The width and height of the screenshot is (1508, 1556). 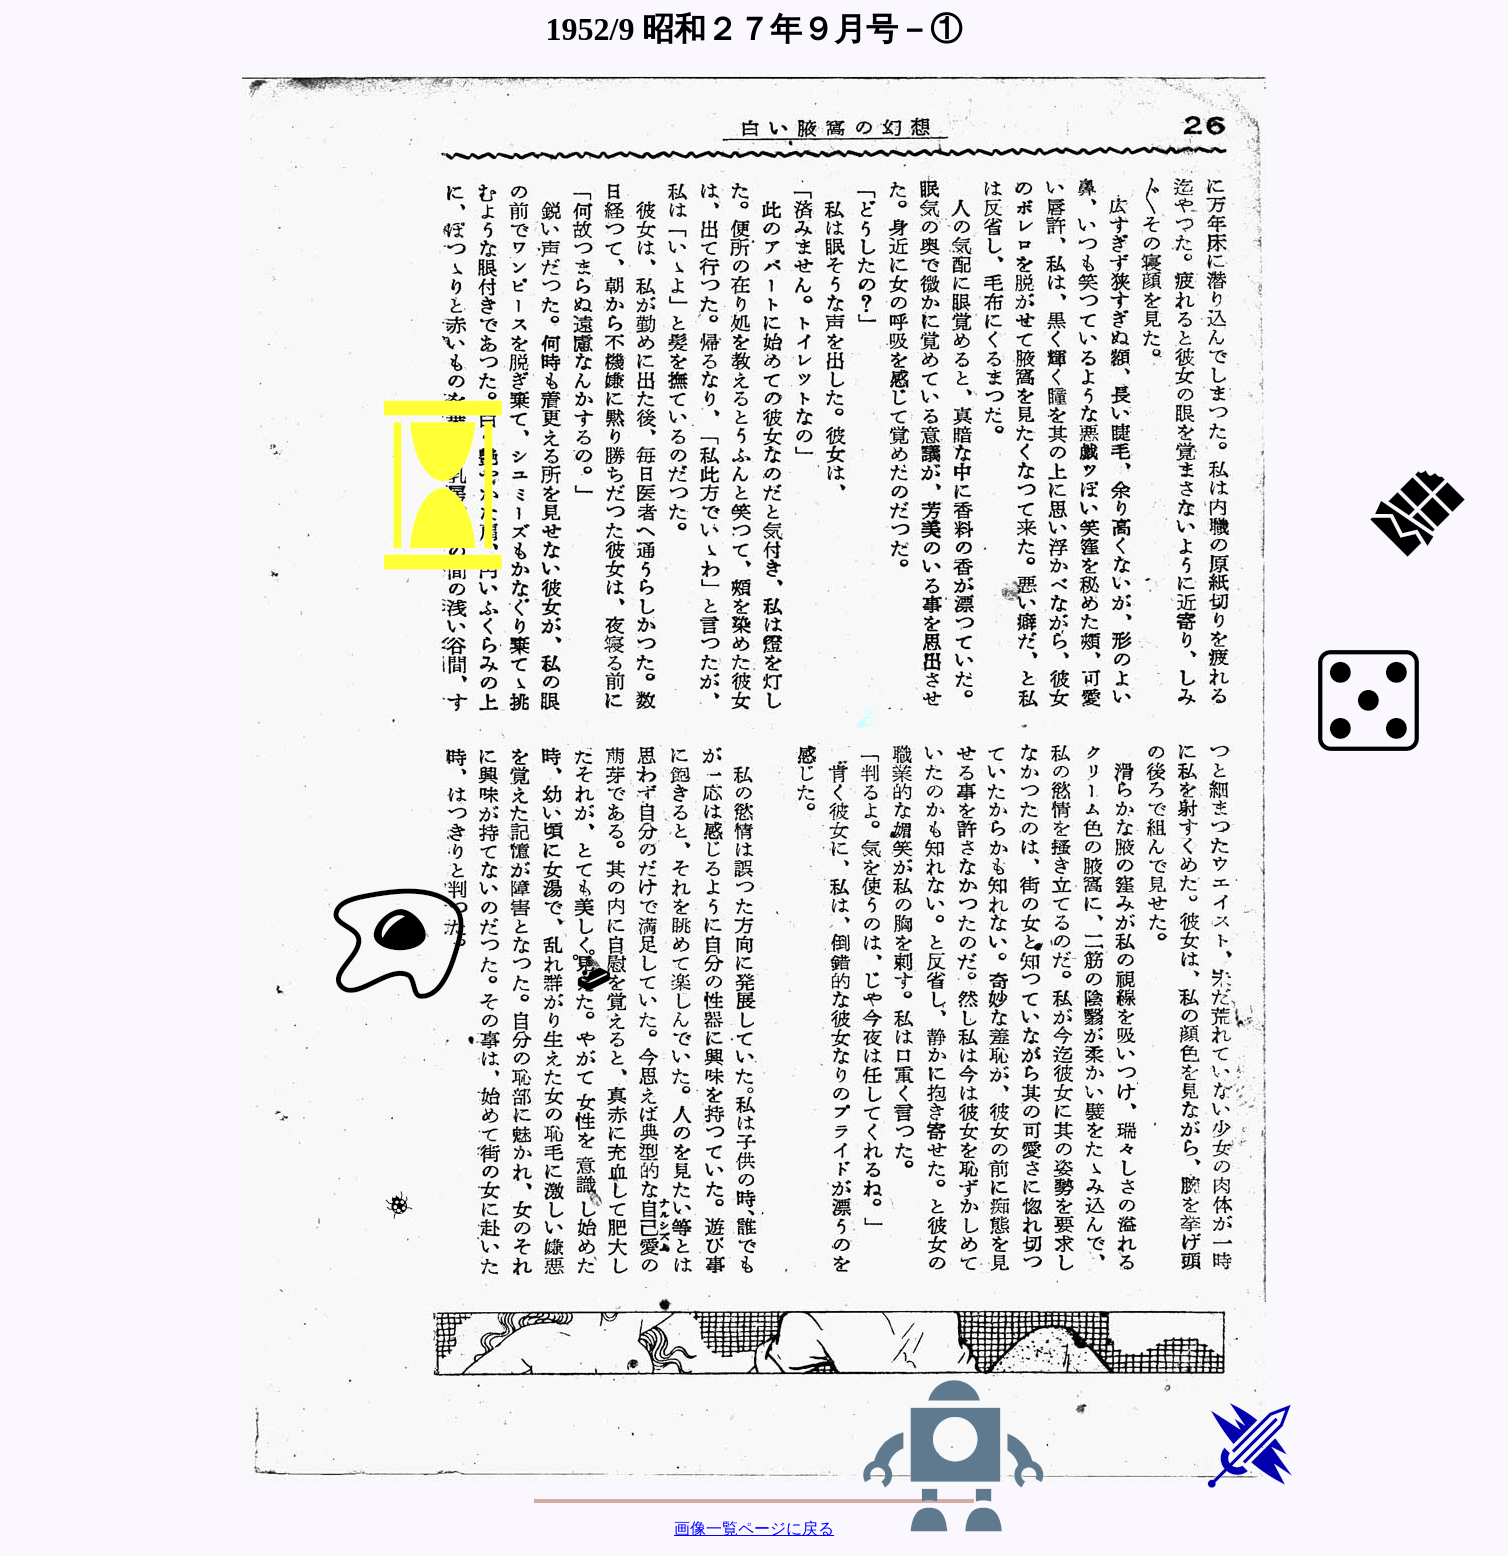 What do you see at coordinates (398, 937) in the screenshot?
I see `ingredient icon for cooking or recipe apps` at bounding box center [398, 937].